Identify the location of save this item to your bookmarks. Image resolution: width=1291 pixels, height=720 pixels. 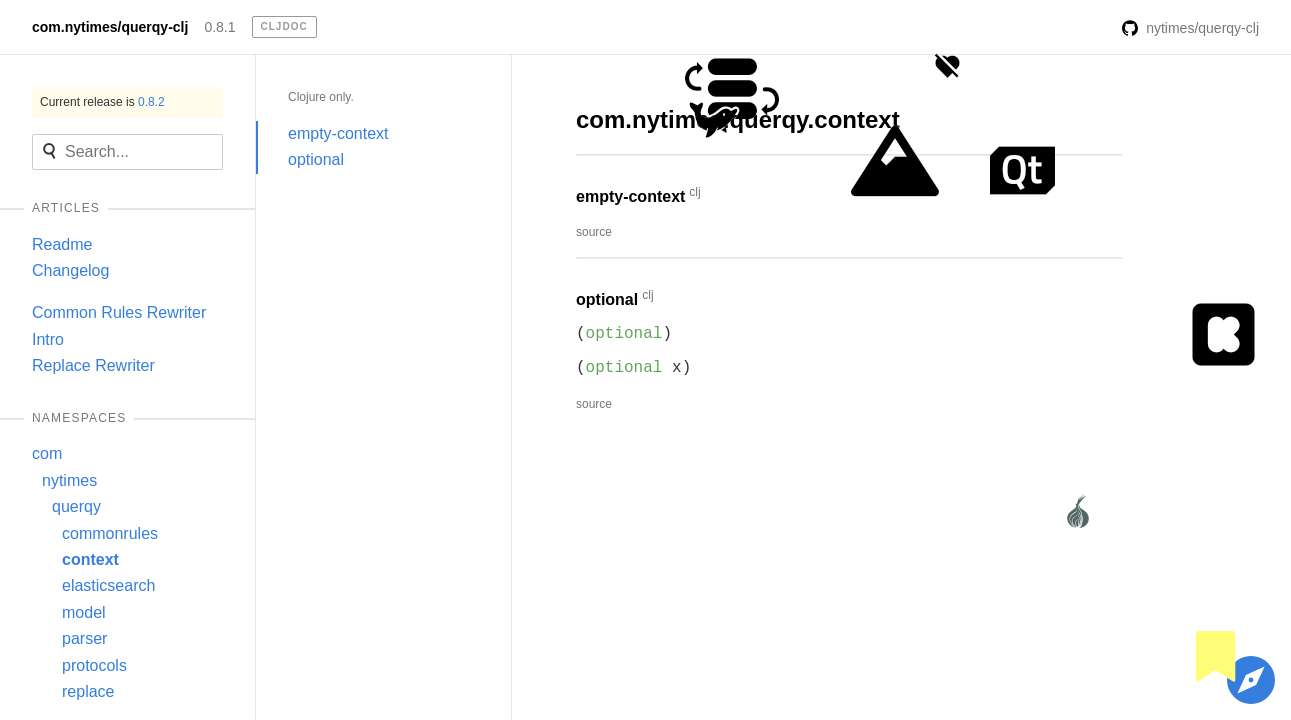
(1215, 655).